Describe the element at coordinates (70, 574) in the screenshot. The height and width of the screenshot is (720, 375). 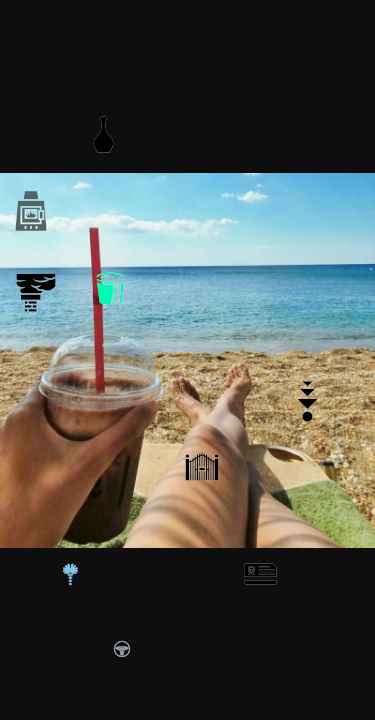
I see `access neuroscience or brain-related content` at that location.